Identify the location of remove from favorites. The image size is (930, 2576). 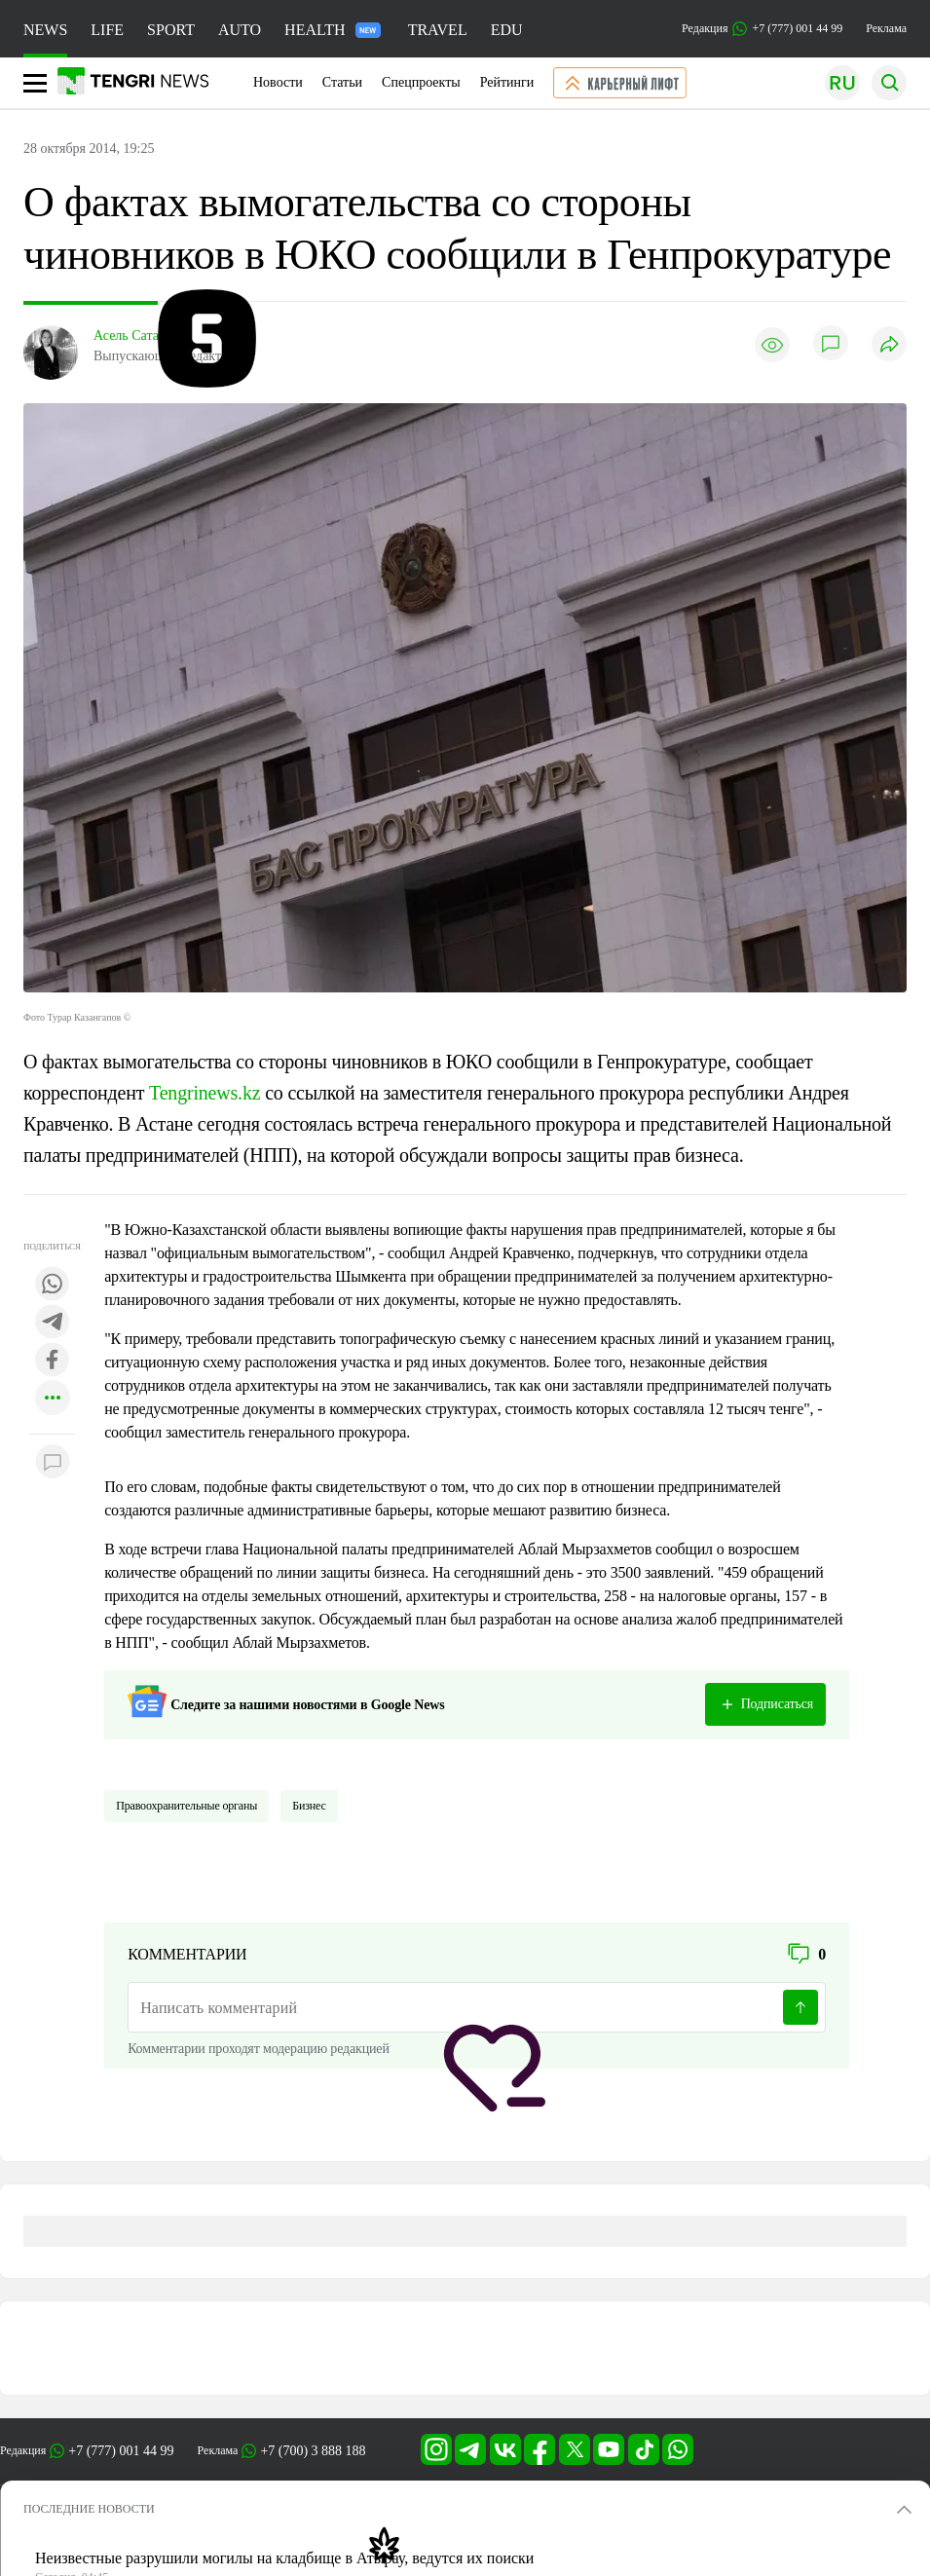
(492, 2068).